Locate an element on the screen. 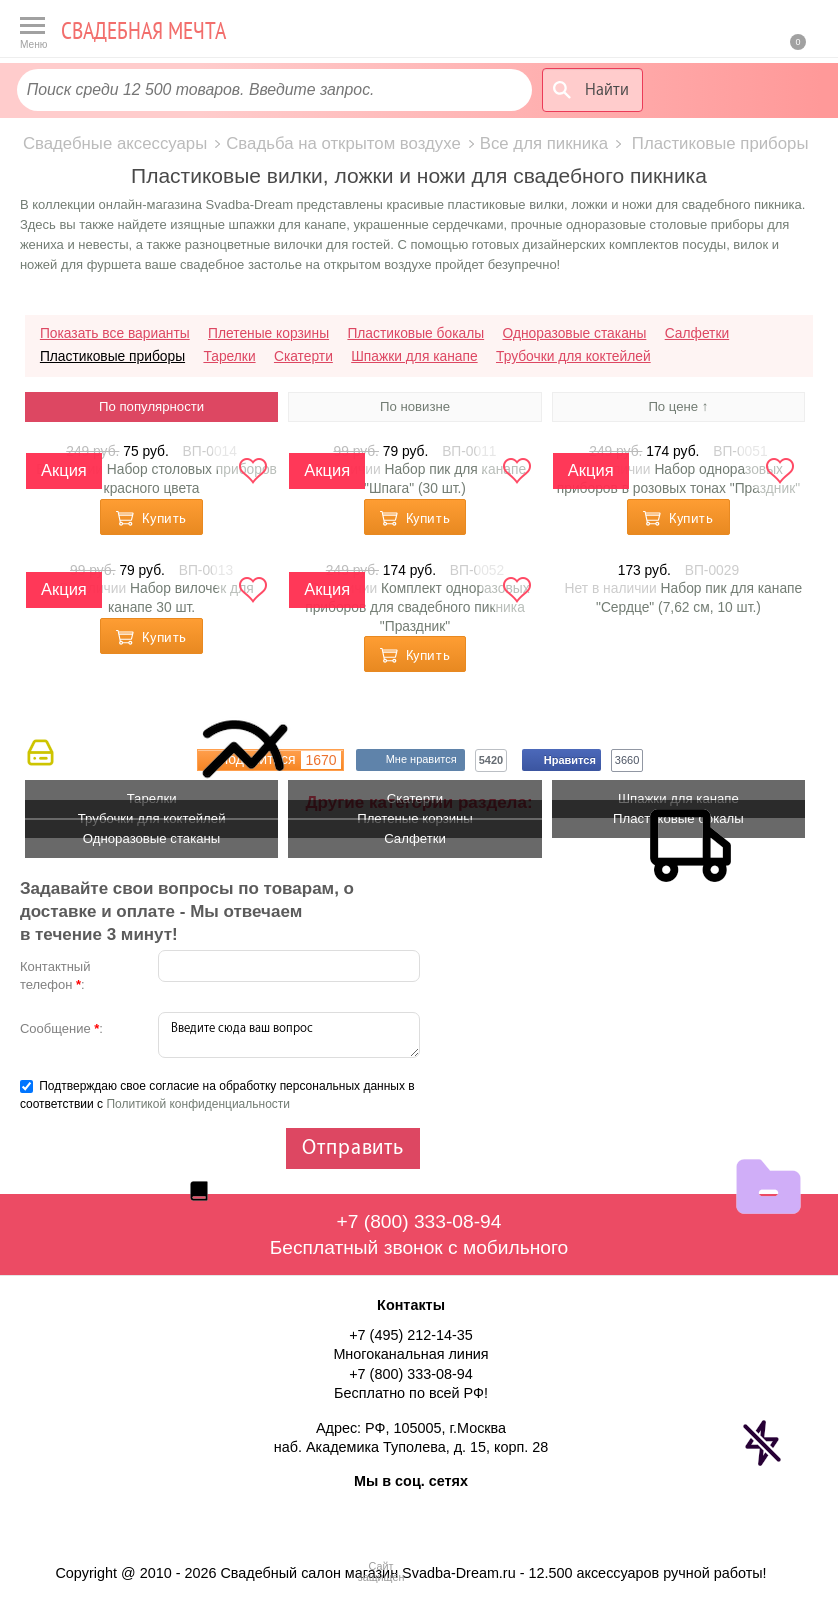  view multi-line chart or graph data is located at coordinates (245, 751).